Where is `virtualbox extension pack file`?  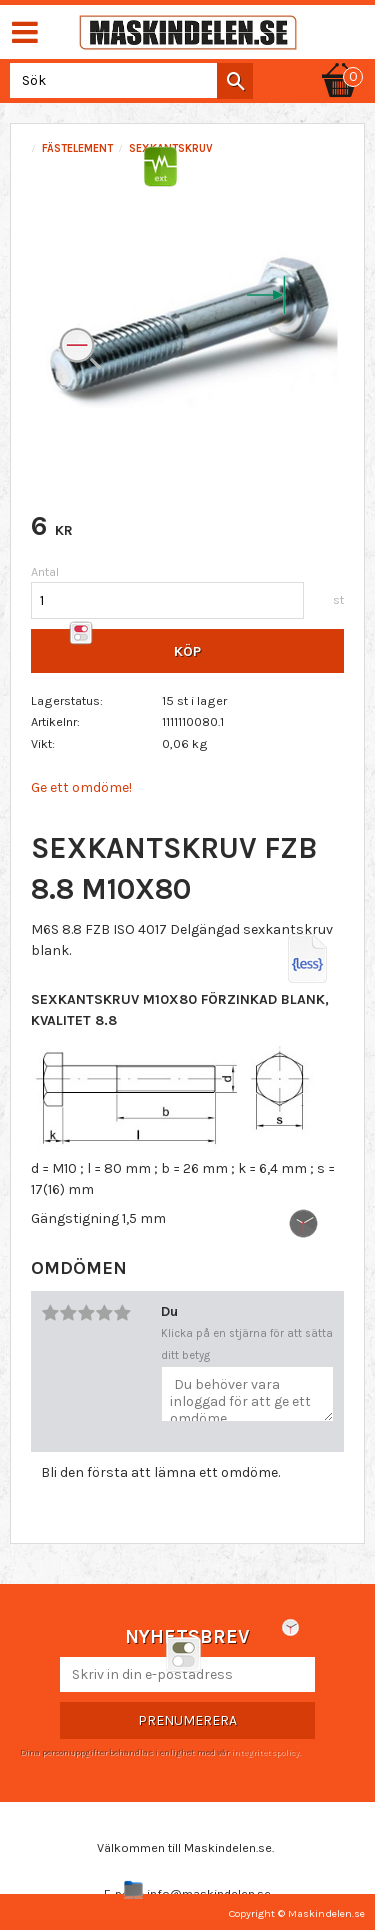
virtualbox extension pack file is located at coordinates (160, 166).